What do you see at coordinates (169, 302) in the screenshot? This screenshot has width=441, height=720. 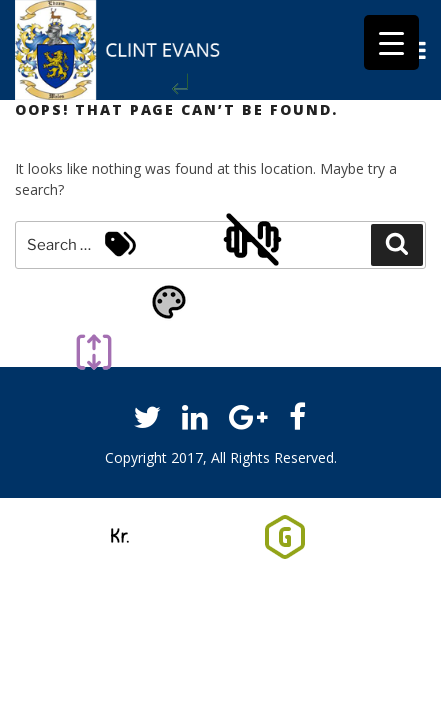 I see `access color or theme customization options` at bounding box center [169, 302].